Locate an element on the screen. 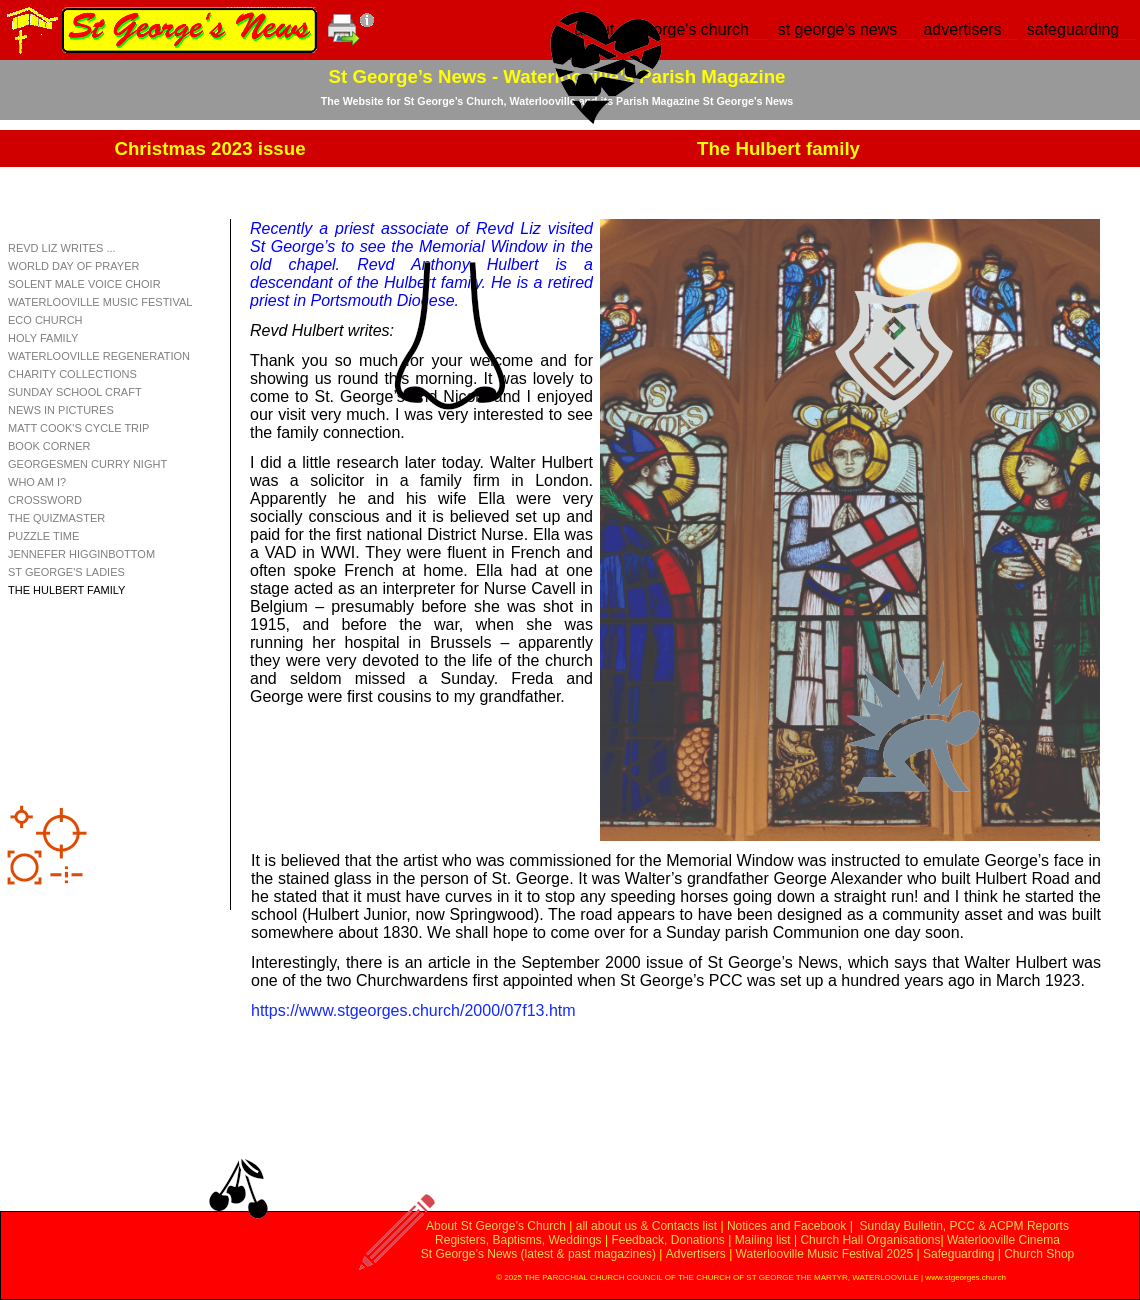 The width and height of the screenshot is (1140, 1300). indicates back pain or spinal discomfort is located at coordinates (911, 723).